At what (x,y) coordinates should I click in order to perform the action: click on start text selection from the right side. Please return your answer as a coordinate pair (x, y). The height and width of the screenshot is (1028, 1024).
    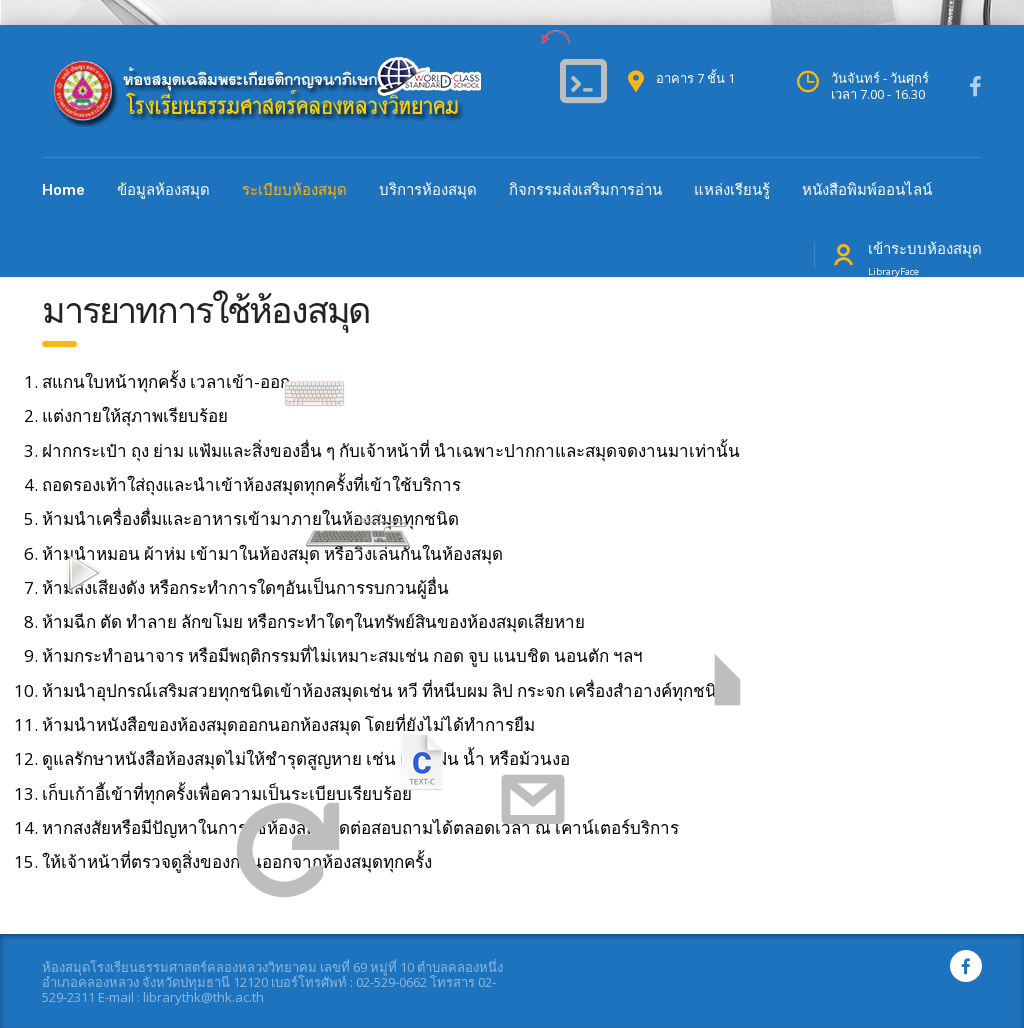
    Looking at the image, I should click on (727, 679).